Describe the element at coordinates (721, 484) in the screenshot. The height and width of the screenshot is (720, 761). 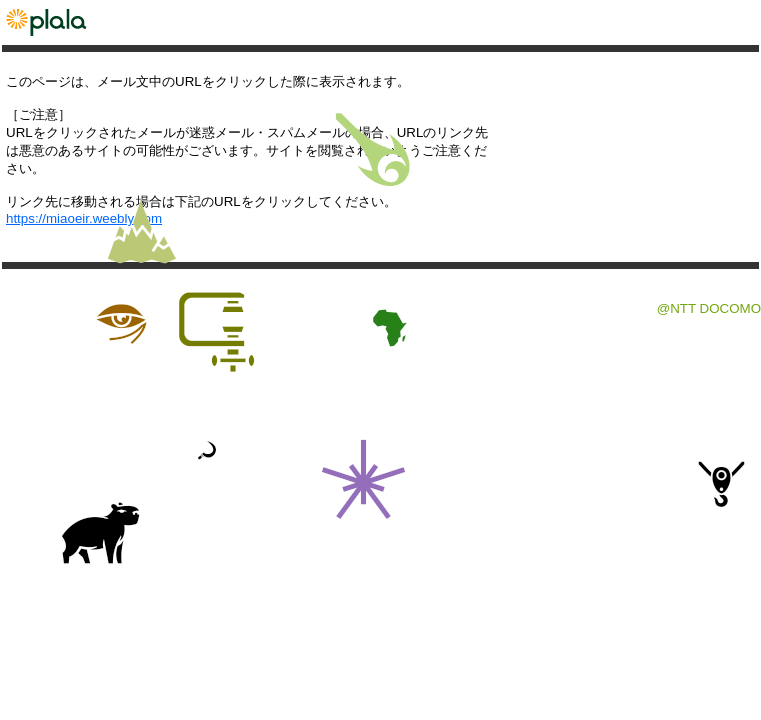
I see `indicates crane or lifting equipment in a game interface` at that location.